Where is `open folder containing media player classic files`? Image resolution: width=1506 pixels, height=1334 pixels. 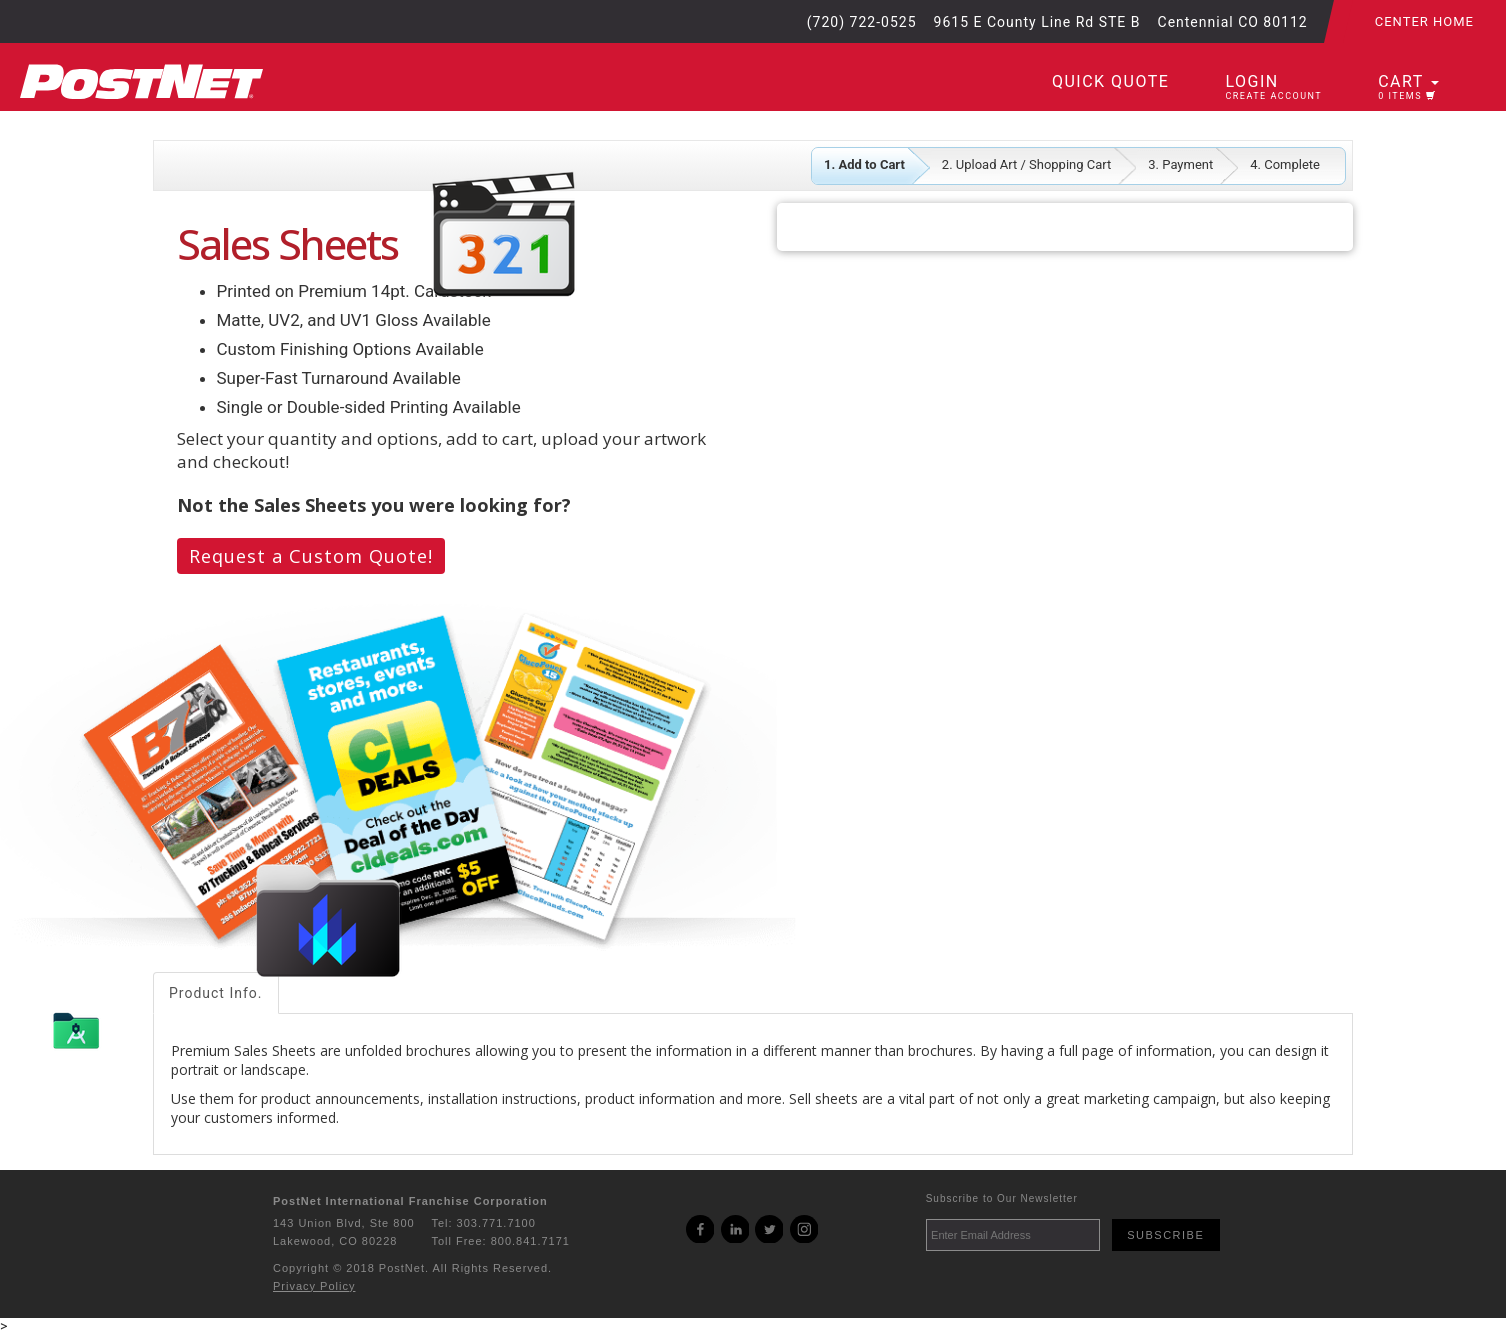
open folder containing media player classic files is located at coordinates (503, 244).